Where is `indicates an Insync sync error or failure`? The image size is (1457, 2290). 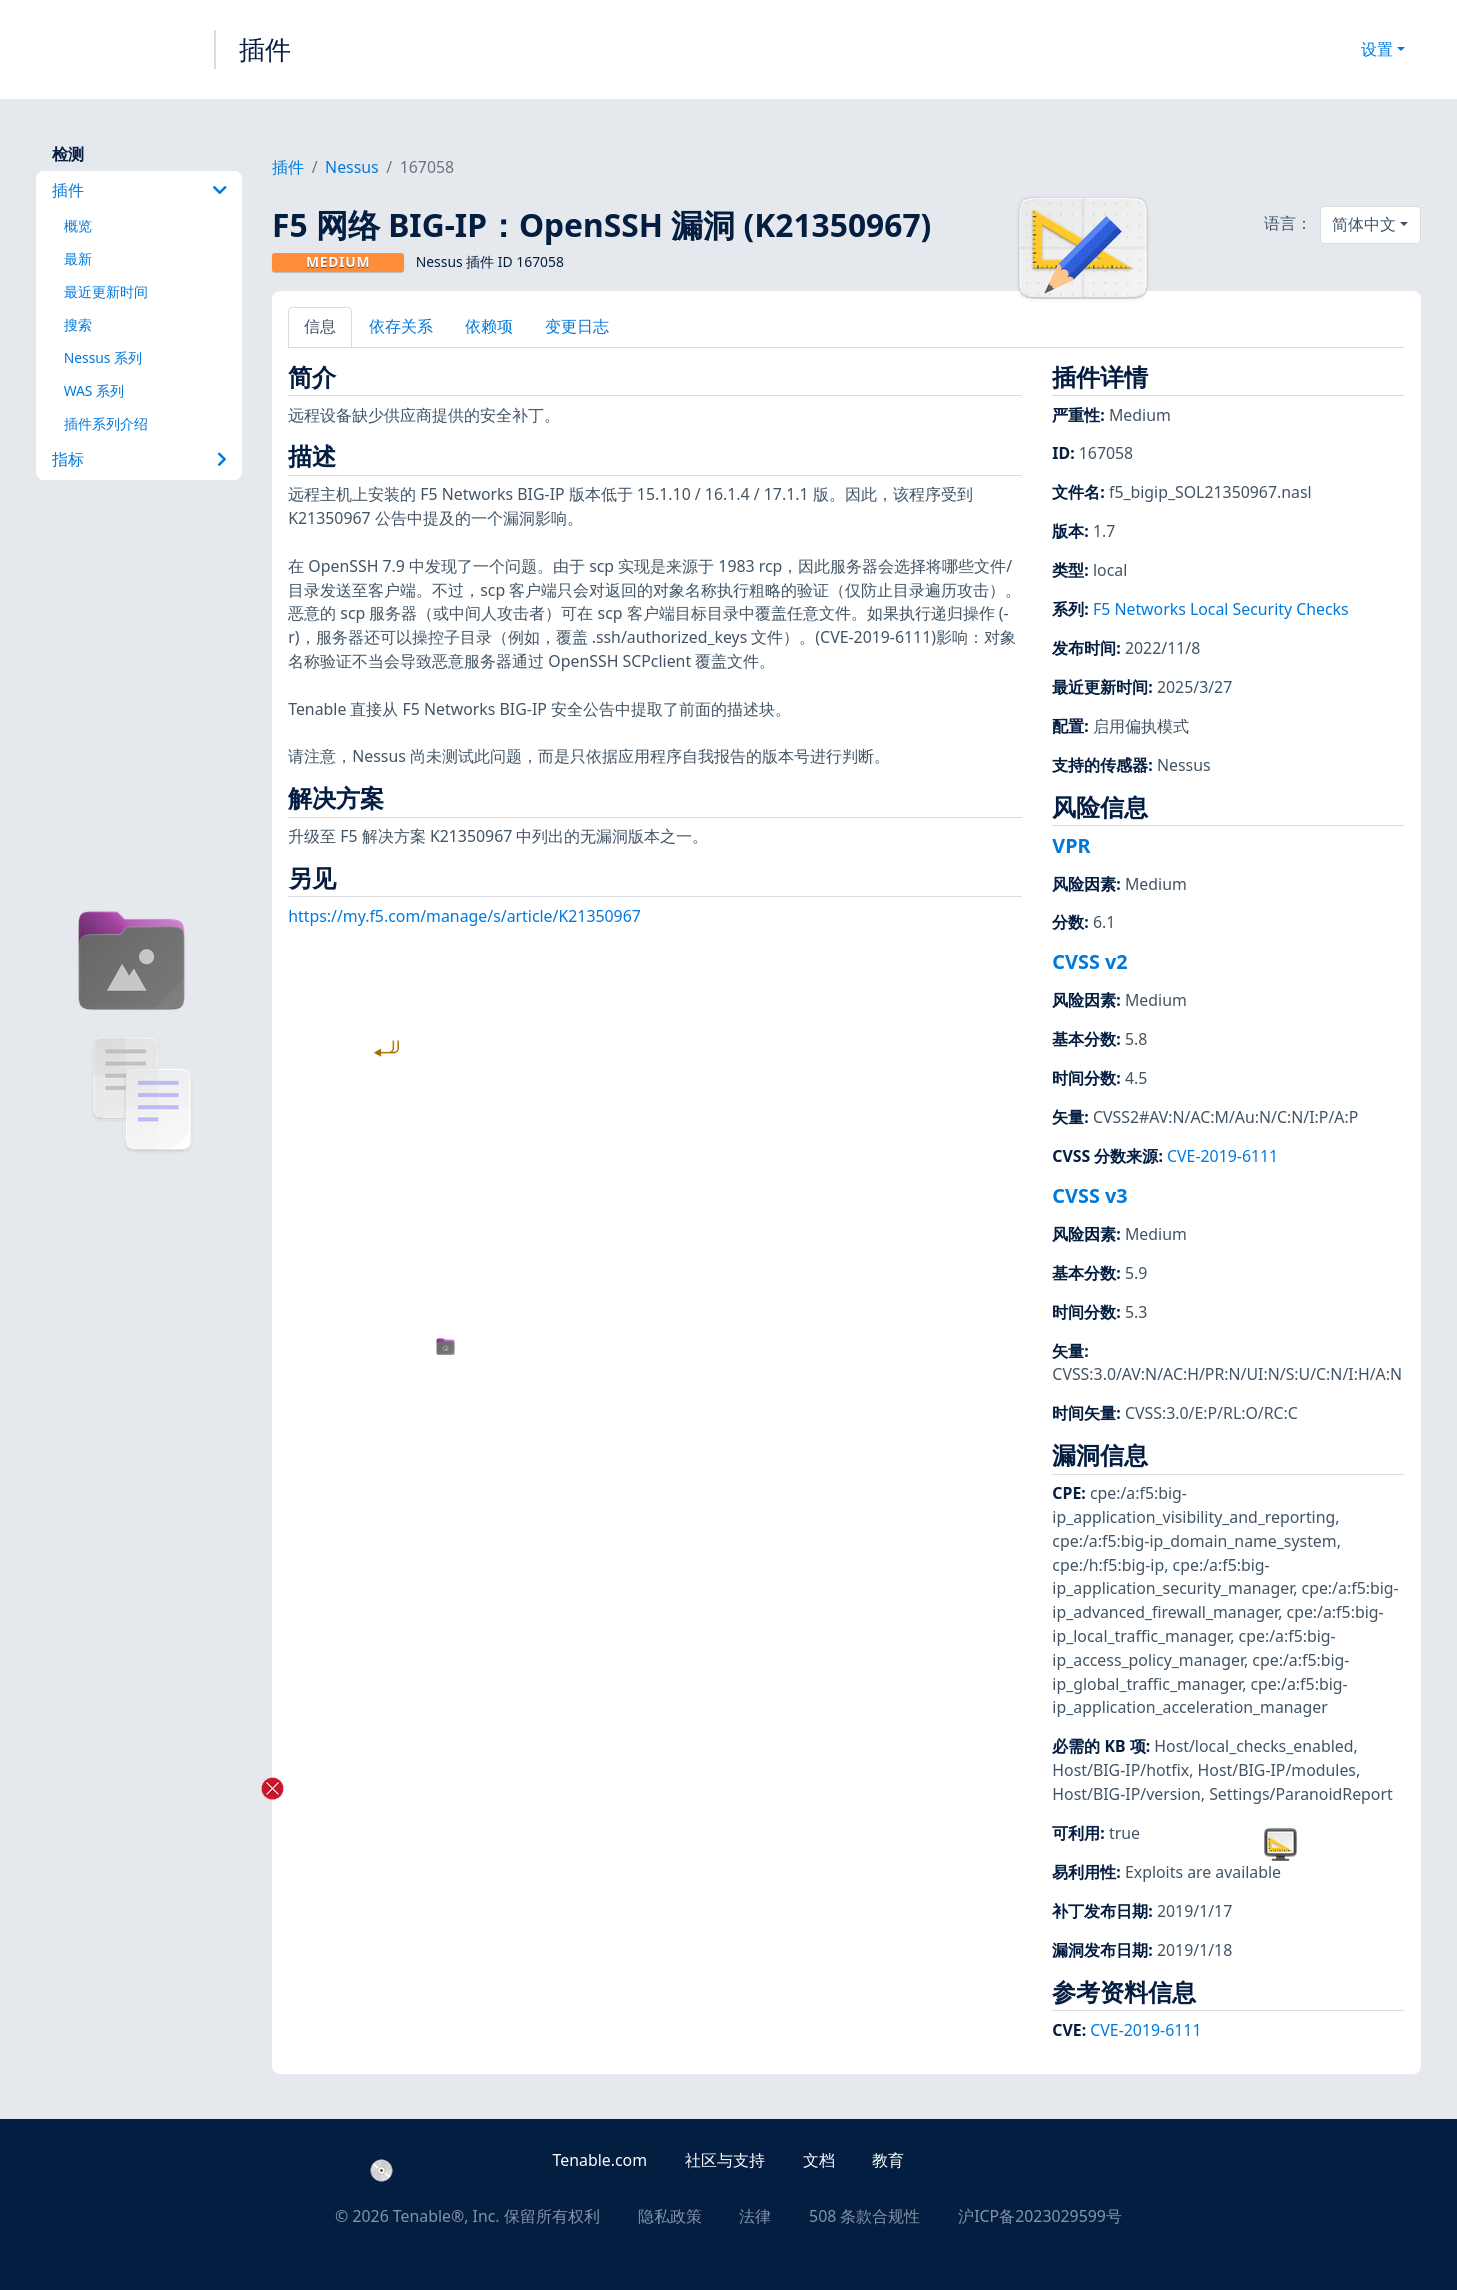
indicates an Insync sync error or failure is located at coordinates (272, 1788).